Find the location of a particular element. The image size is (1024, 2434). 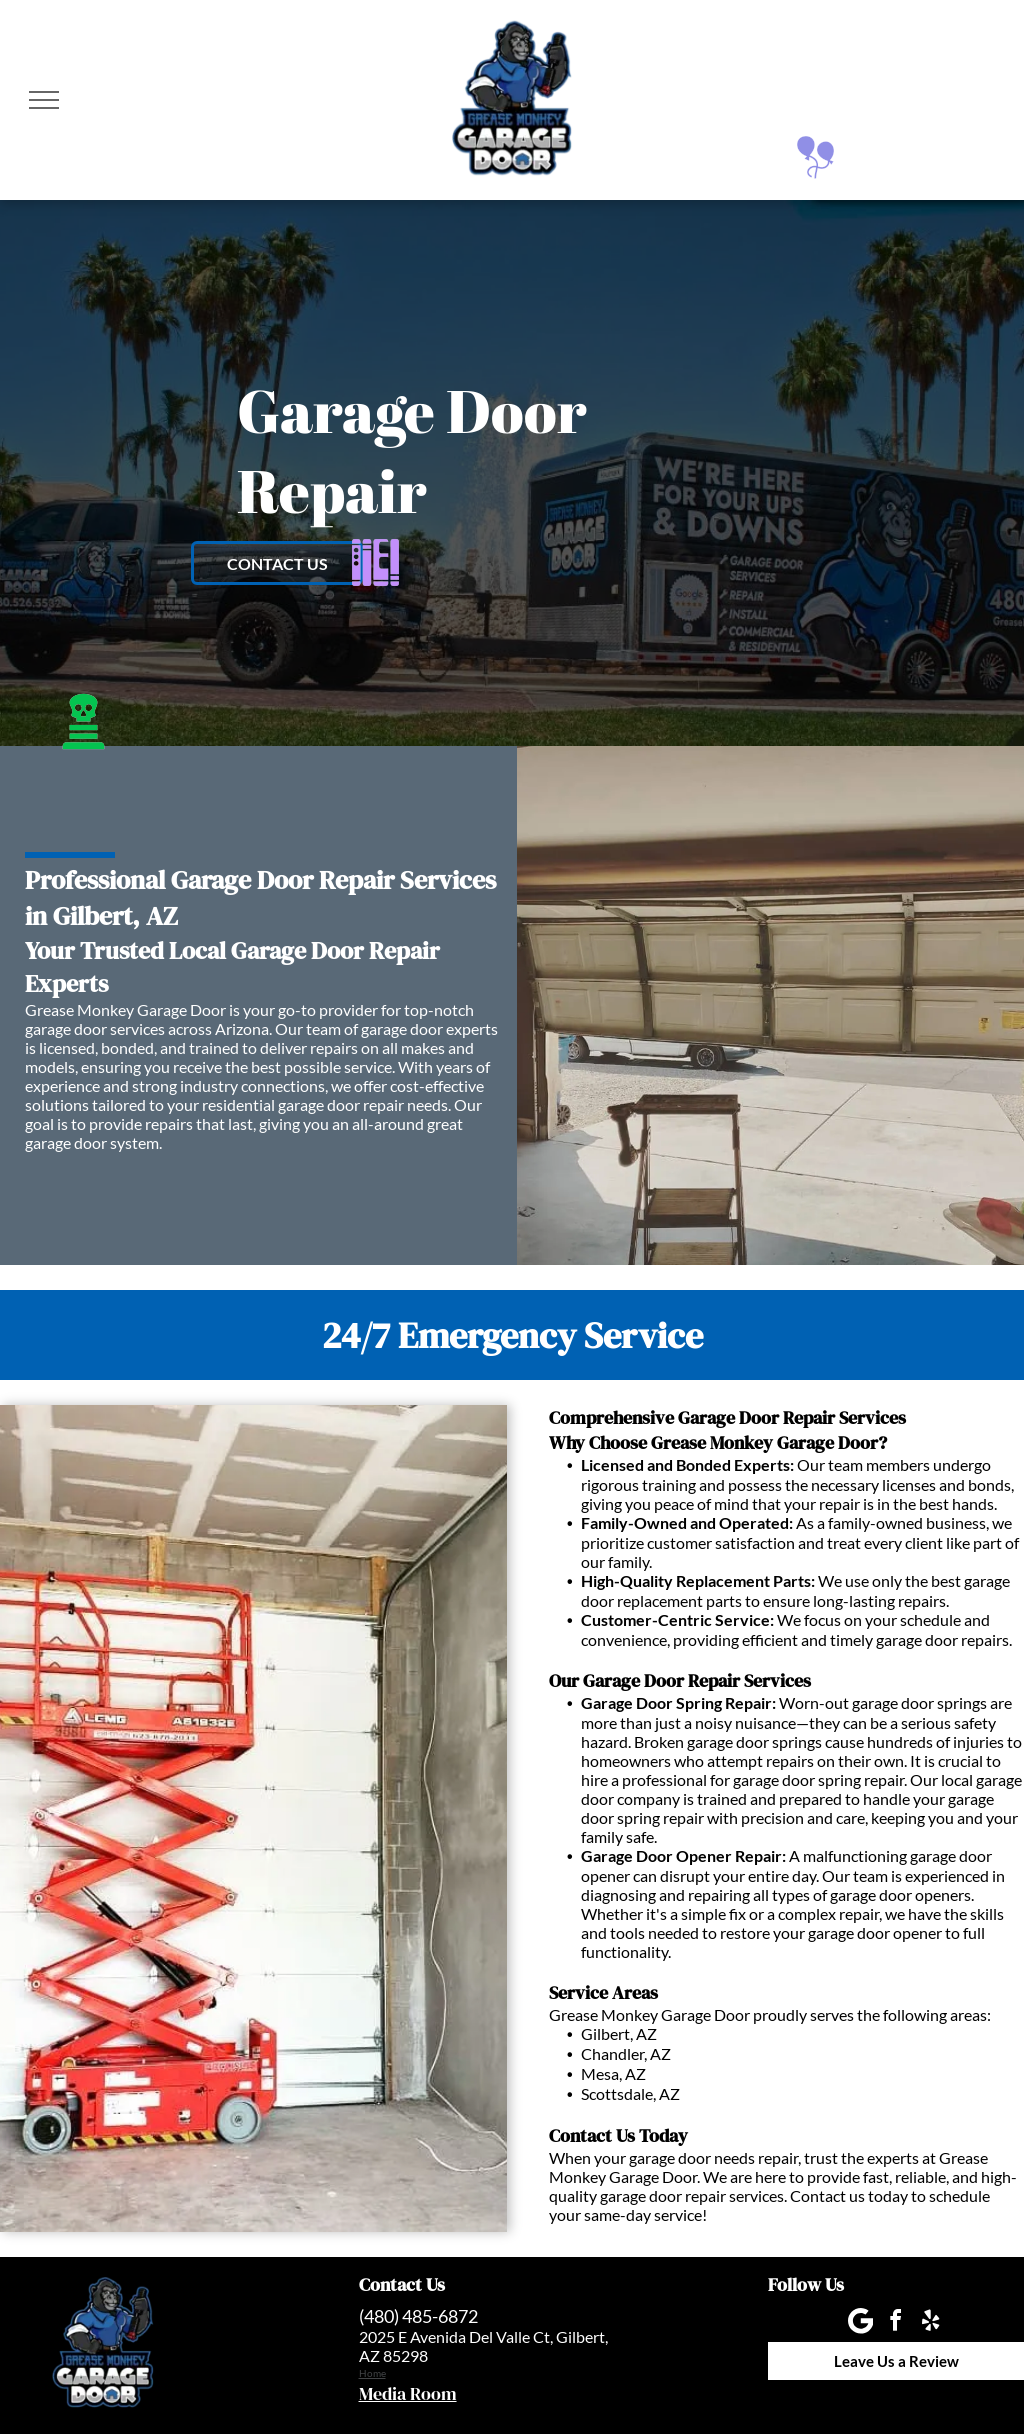

indicates a celebration or party event is located at coordinates (815, 157).